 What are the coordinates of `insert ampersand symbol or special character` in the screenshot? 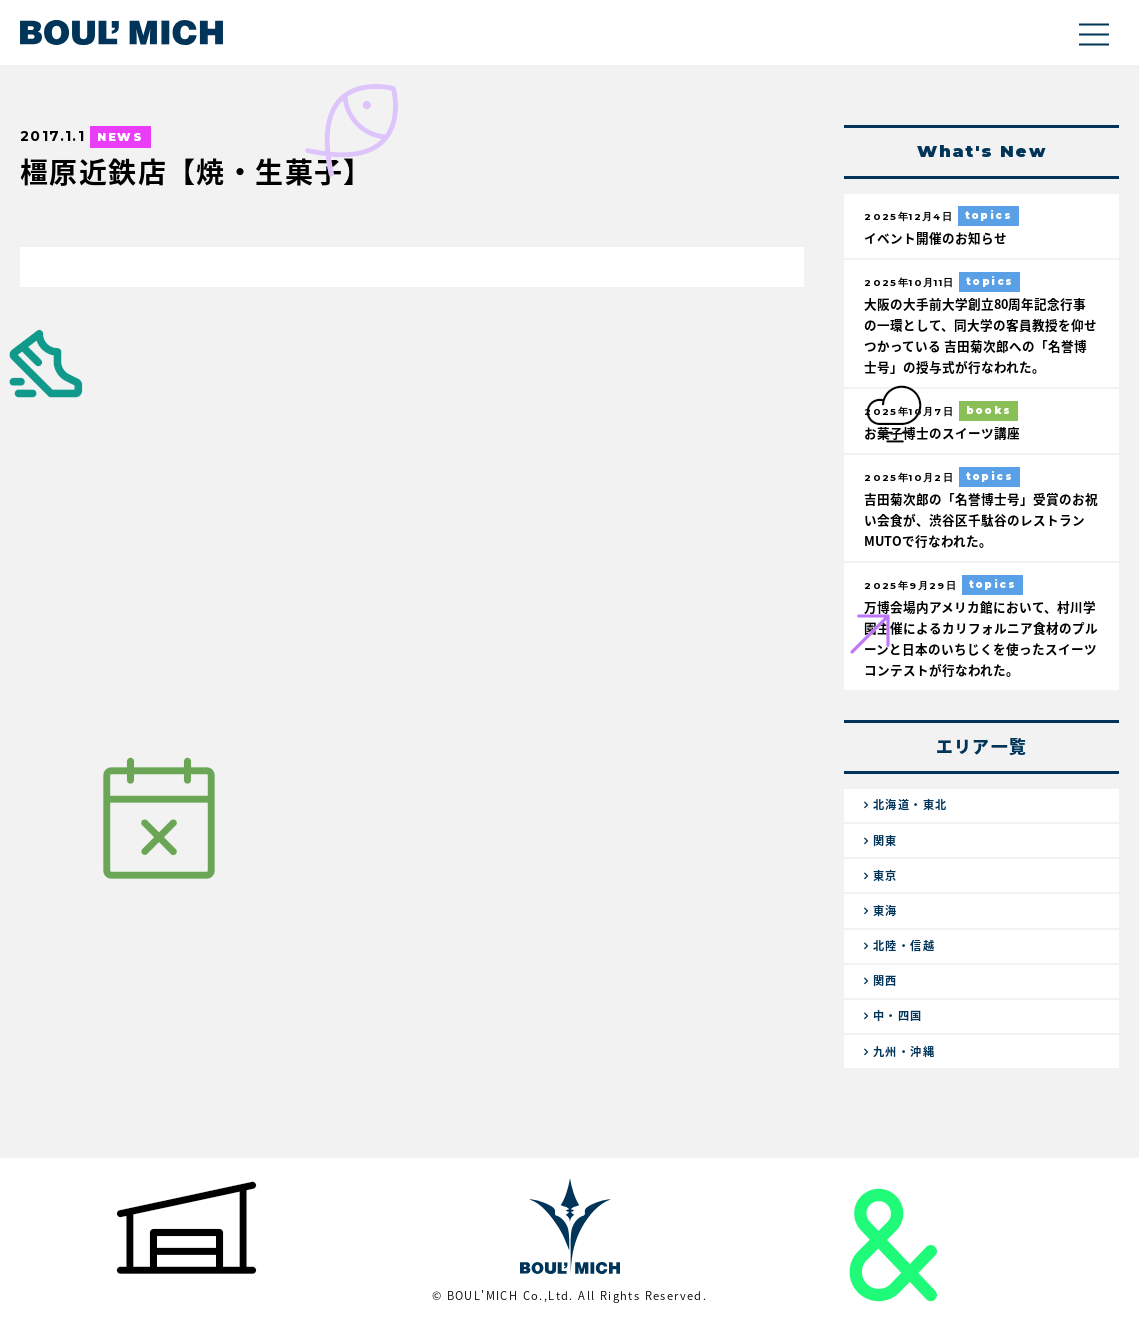 It's located at (887, 1245).